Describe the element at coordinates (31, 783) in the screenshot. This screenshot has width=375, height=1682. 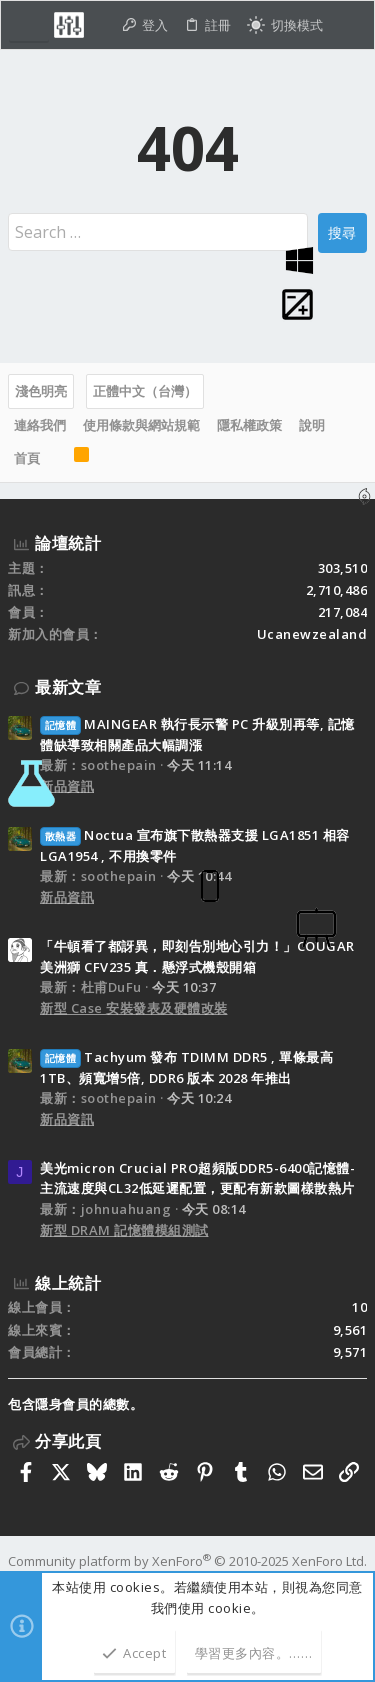
I see `access lab or experimental features` at that location.